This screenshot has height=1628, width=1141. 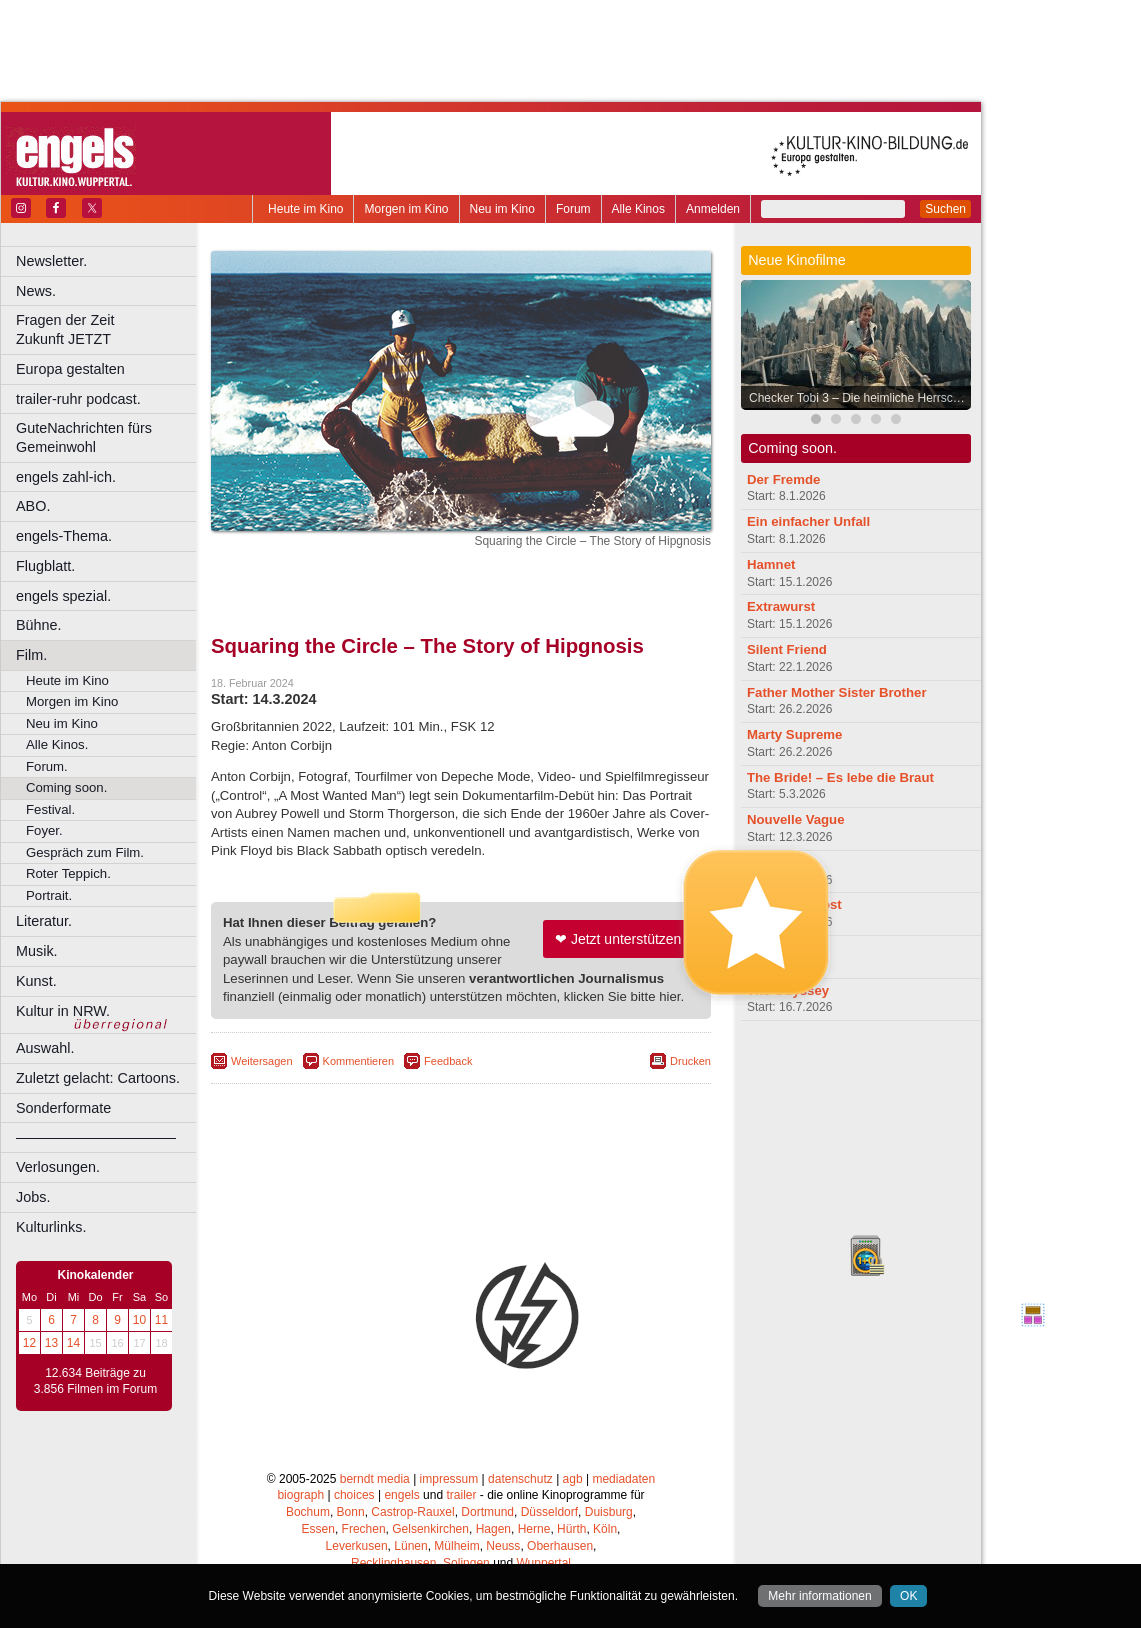 What do you see at coordinates (376, 892) in the screenshot?
I see `open livefront folder` at bounding box center [376, 892].